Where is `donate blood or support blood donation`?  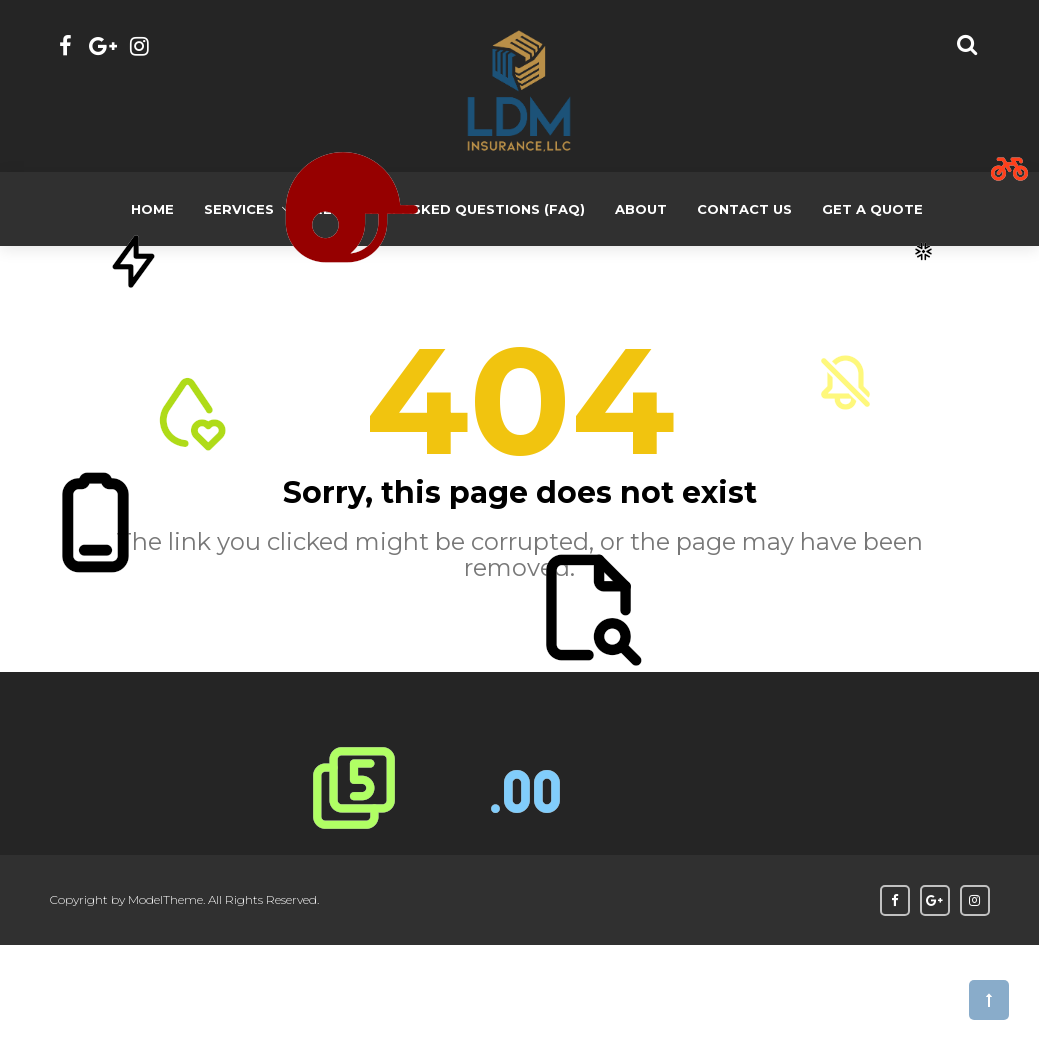
donate blood or support blood donation is located at coordinates (187, 412).